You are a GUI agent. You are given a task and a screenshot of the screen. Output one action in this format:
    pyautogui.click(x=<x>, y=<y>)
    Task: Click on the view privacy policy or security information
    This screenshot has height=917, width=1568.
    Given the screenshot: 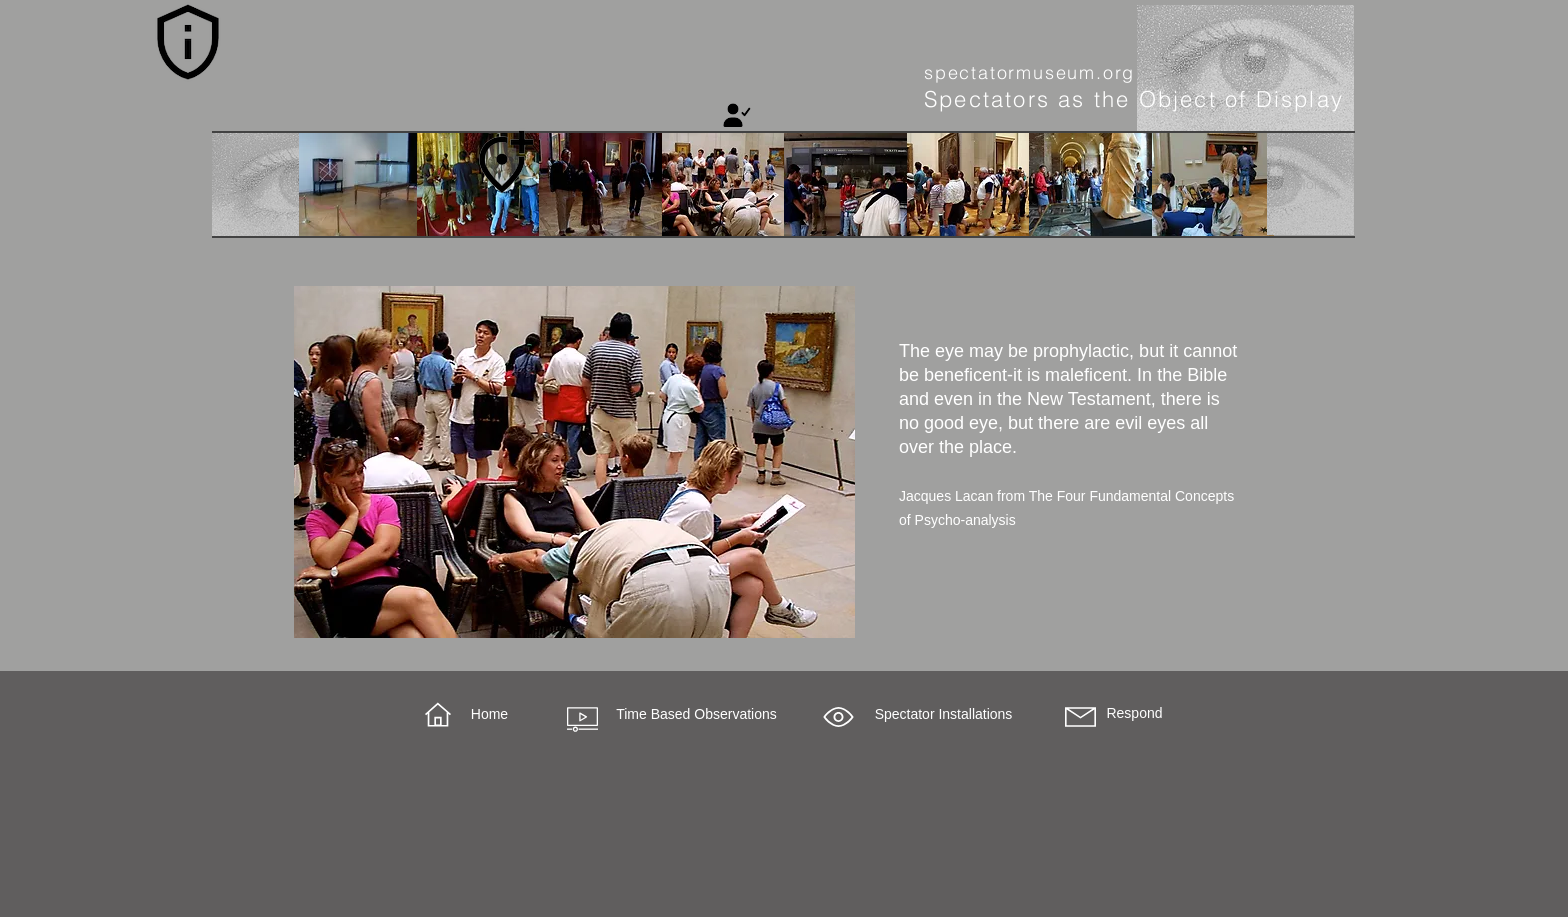 What is the action you would take?
    pyautogui.click(x=188, y=42)
    